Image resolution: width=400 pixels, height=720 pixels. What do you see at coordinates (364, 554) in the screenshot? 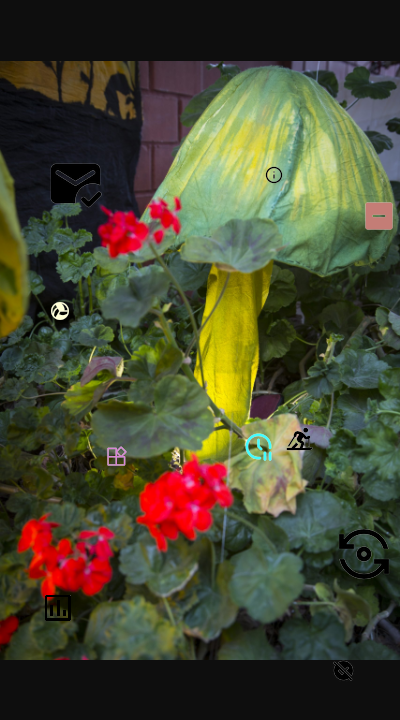
I see `switch between front and rear camera` at bounding box center [364, 554].